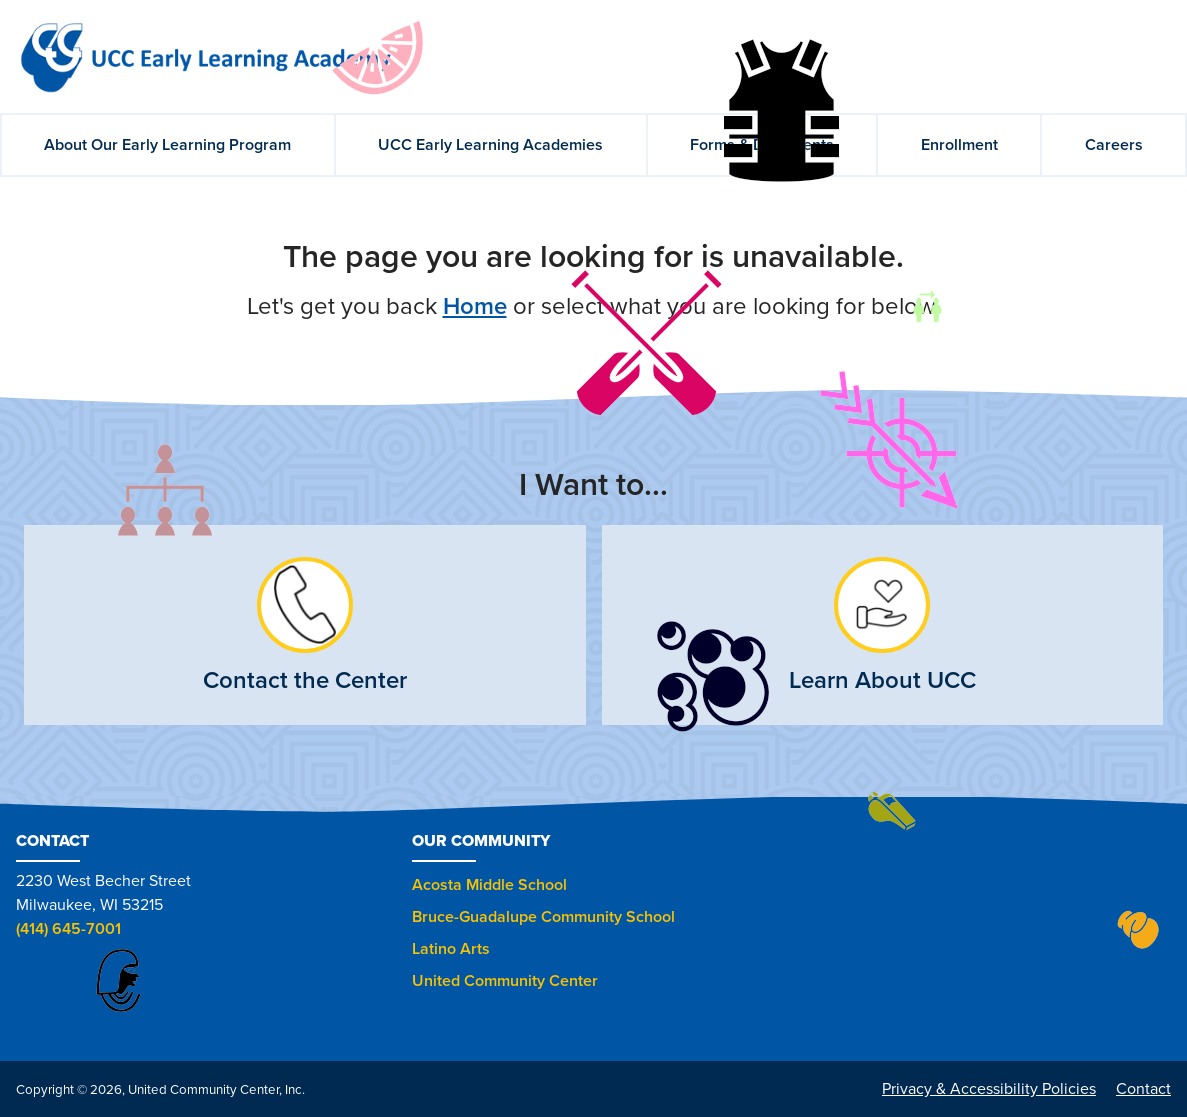 Image resolution: width=1187 pixels, height=1117 pixels. What do you see at coordinates (713, 676) in the screenshot?
I see `indicates a bubbling or processing animation` at bounding box center [713, 676].